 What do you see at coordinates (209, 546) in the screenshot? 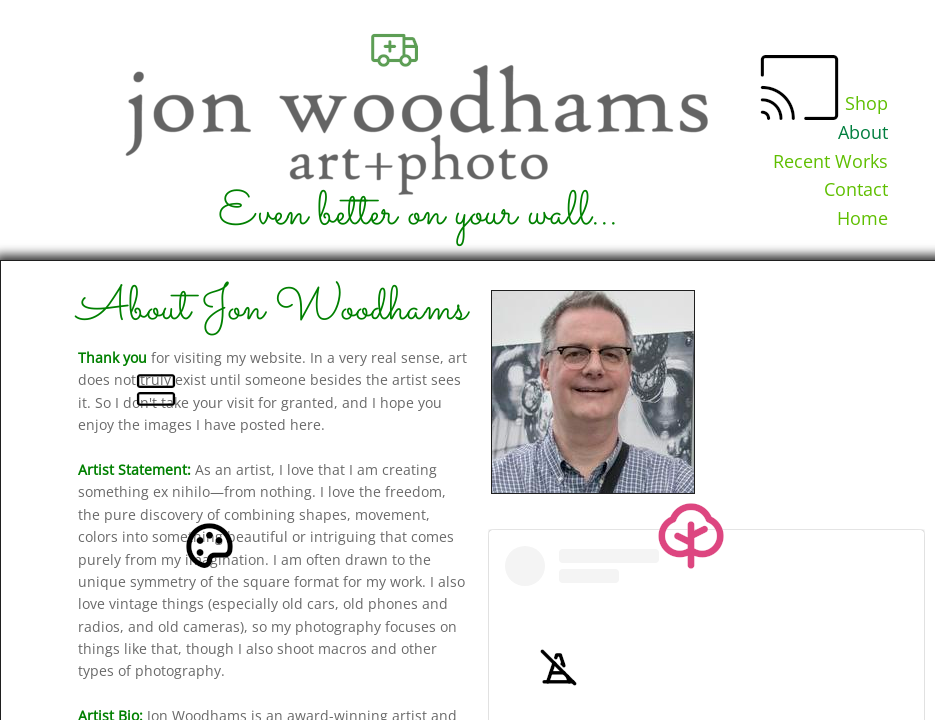
I see `access color or theme settings` at bounding box center [209, 546].